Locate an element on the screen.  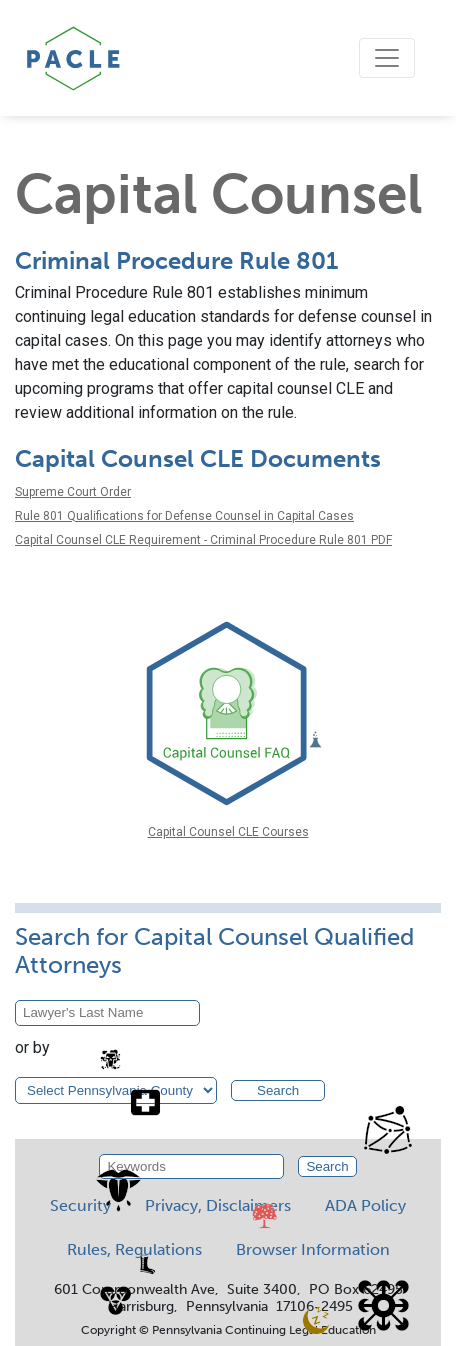
expand or distribute content in all directions is located at coordinates (383, 1305).